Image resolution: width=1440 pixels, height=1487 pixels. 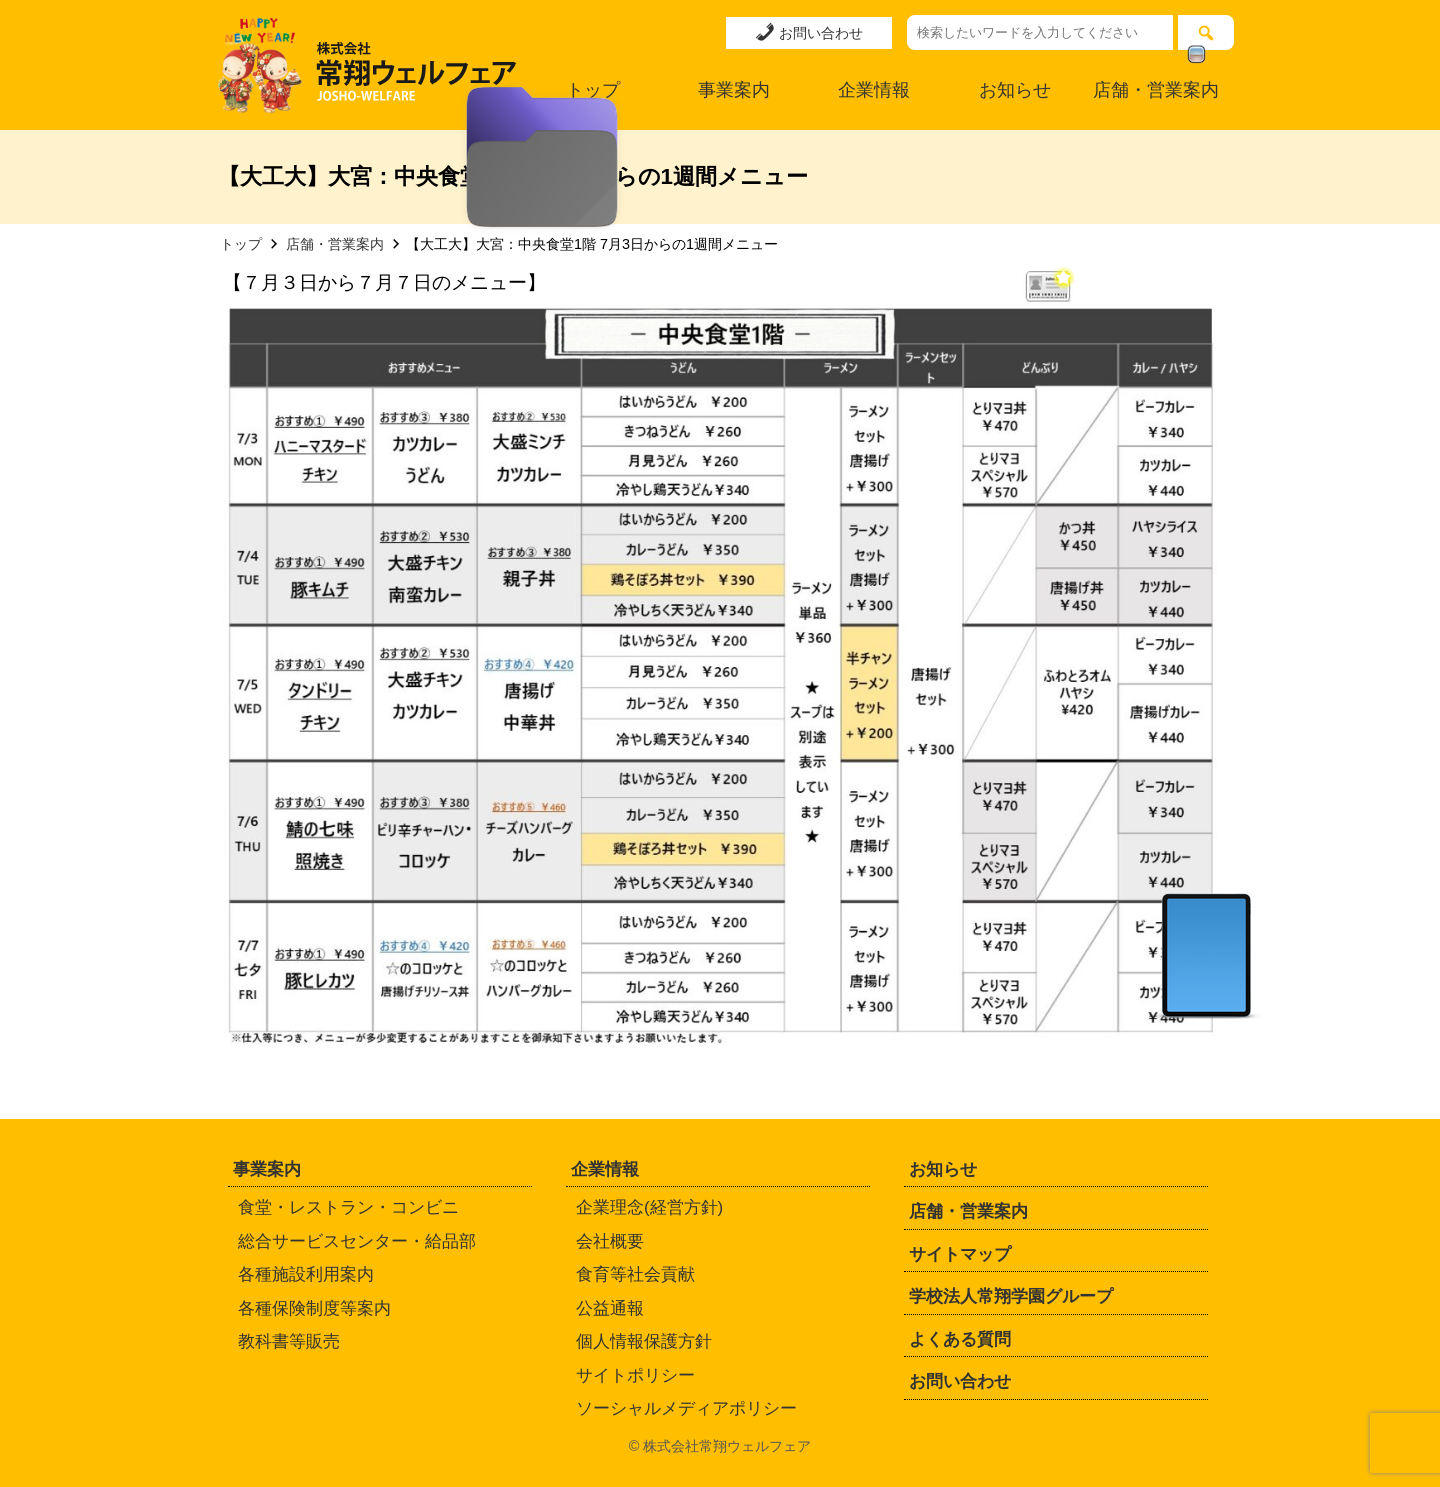 What do you see at coordinates (1048, 284) in the screenshot?
I see `add a new contact` at bounding box center [1048, 284].